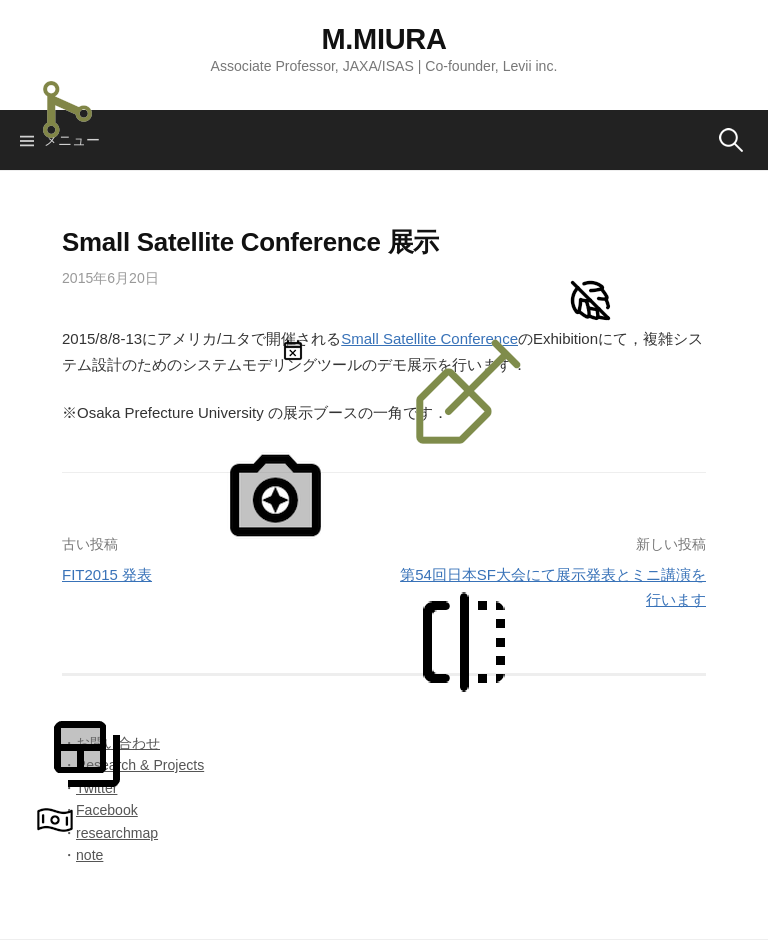 This screenshot has width=768, height=940. I want to click on create a backup copy of table data, so click(87, 754).